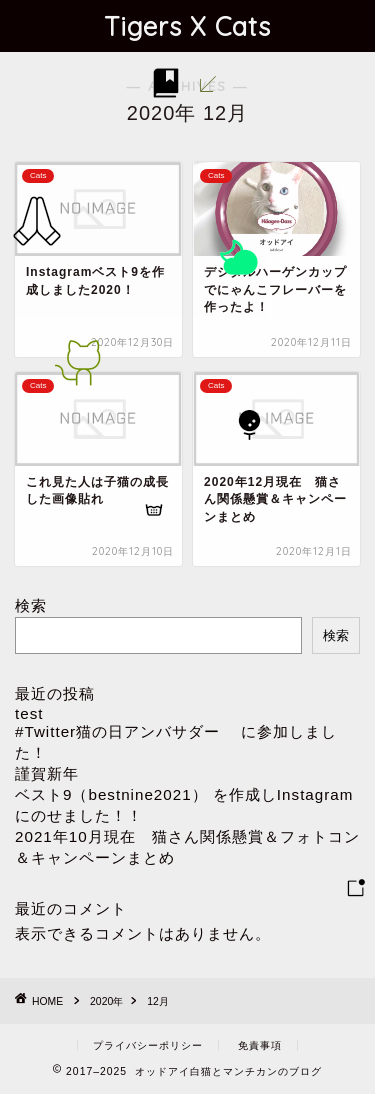 The image size is (375, 1094). What do you see at coordinates (154, 510) in the screenshot?
I see `wash at high temperature (6 dots) laundry care symbol` at bounding box center [154, 510].